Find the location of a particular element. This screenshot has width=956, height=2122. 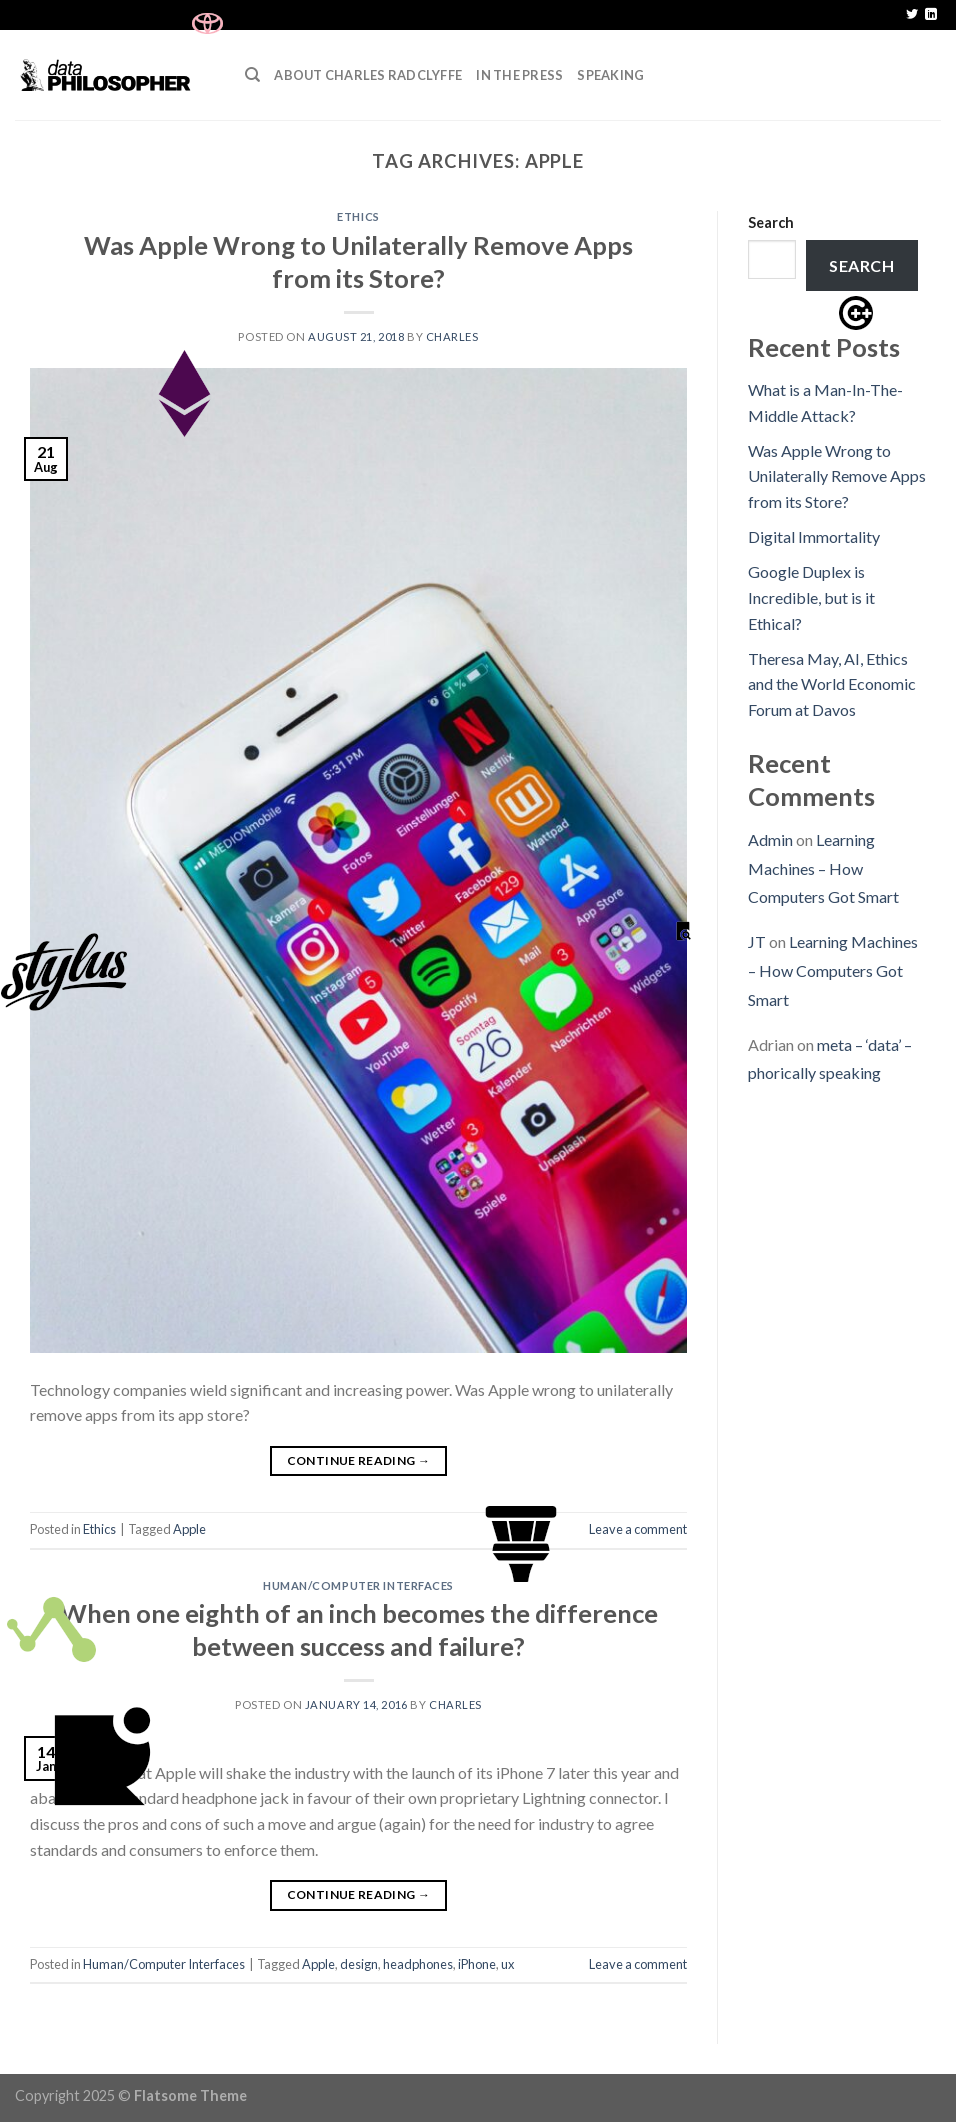

stylus CSS preprocessor logo is located at coordinates (64, 972).